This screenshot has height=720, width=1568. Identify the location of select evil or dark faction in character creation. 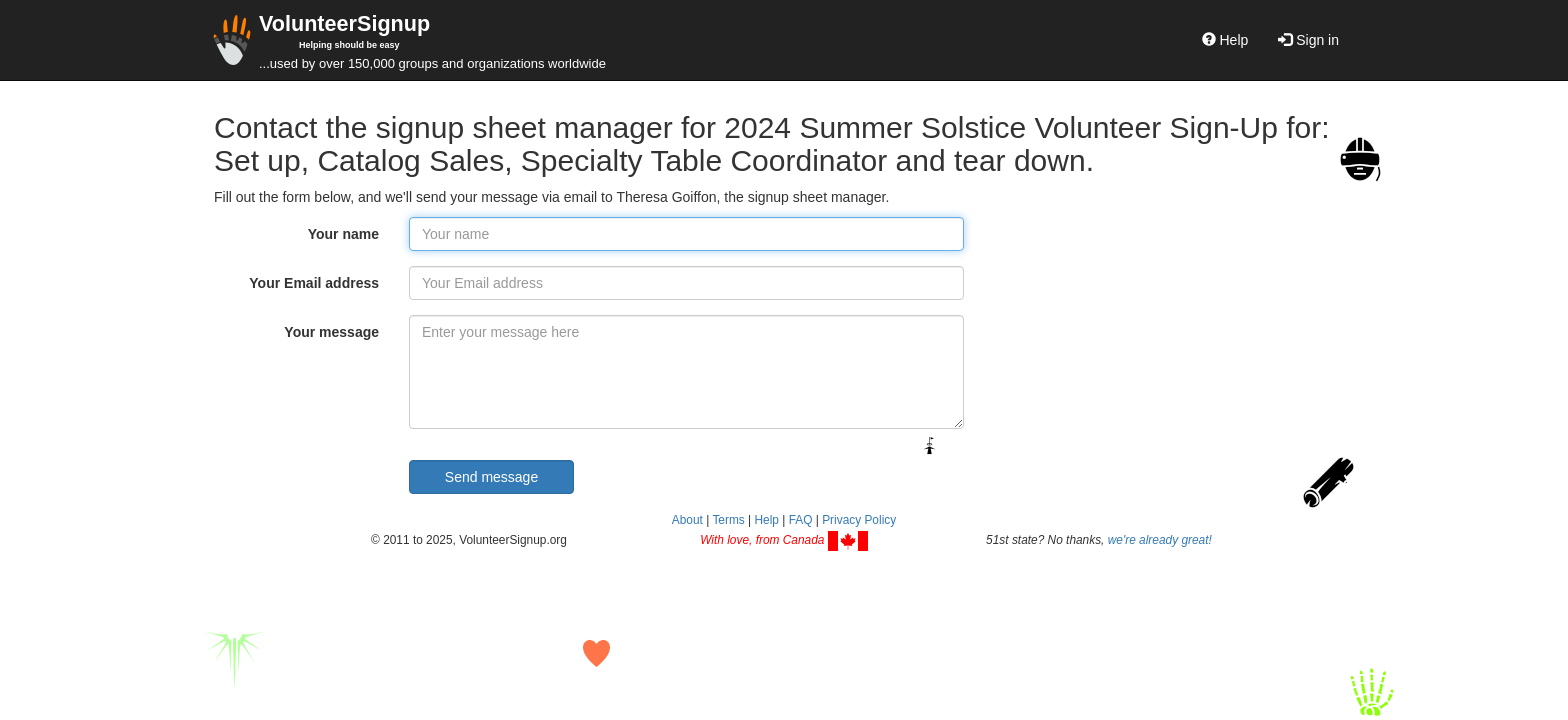
(234, 659).